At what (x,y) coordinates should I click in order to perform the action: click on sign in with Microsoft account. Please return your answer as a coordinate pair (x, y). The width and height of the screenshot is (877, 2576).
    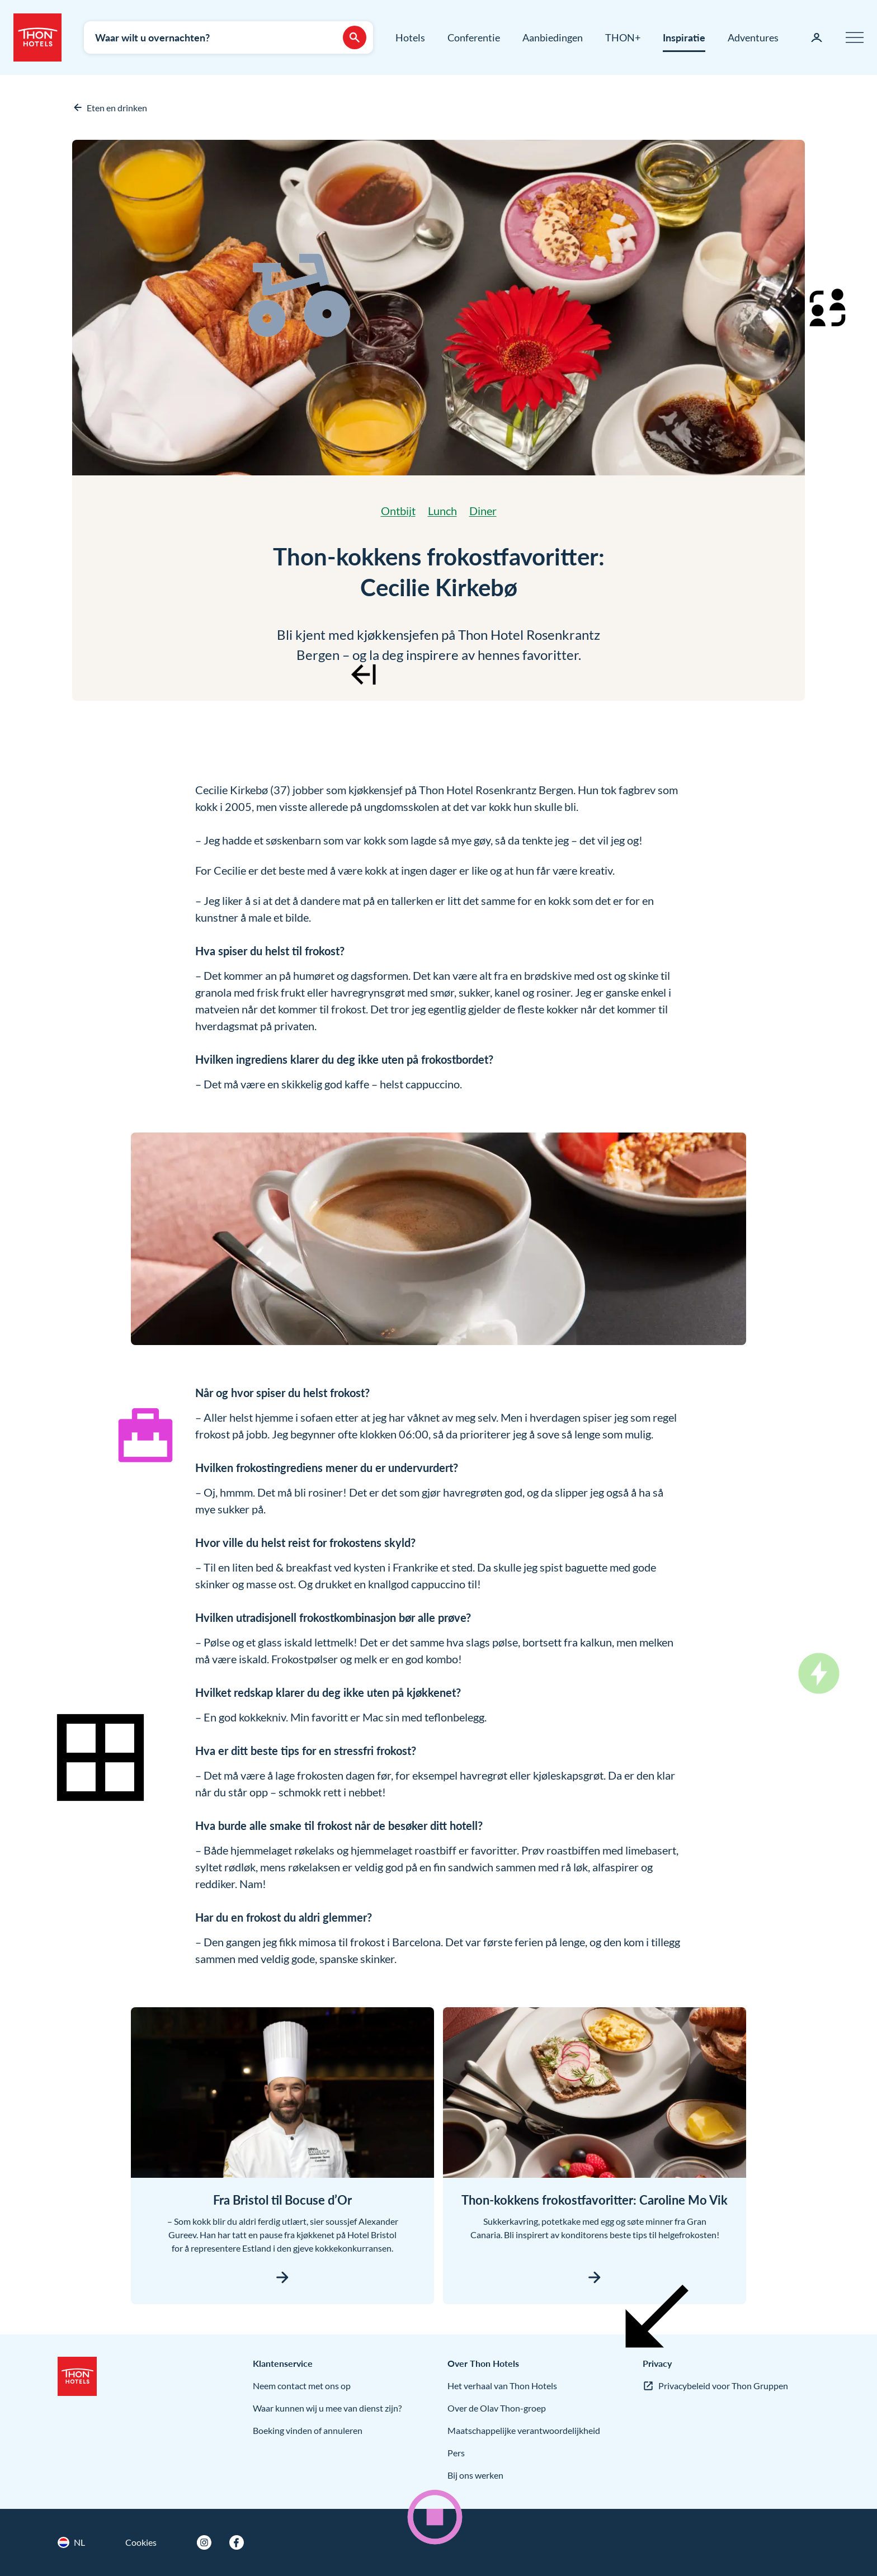
    Looking at the image, I should click on (100, 1757).